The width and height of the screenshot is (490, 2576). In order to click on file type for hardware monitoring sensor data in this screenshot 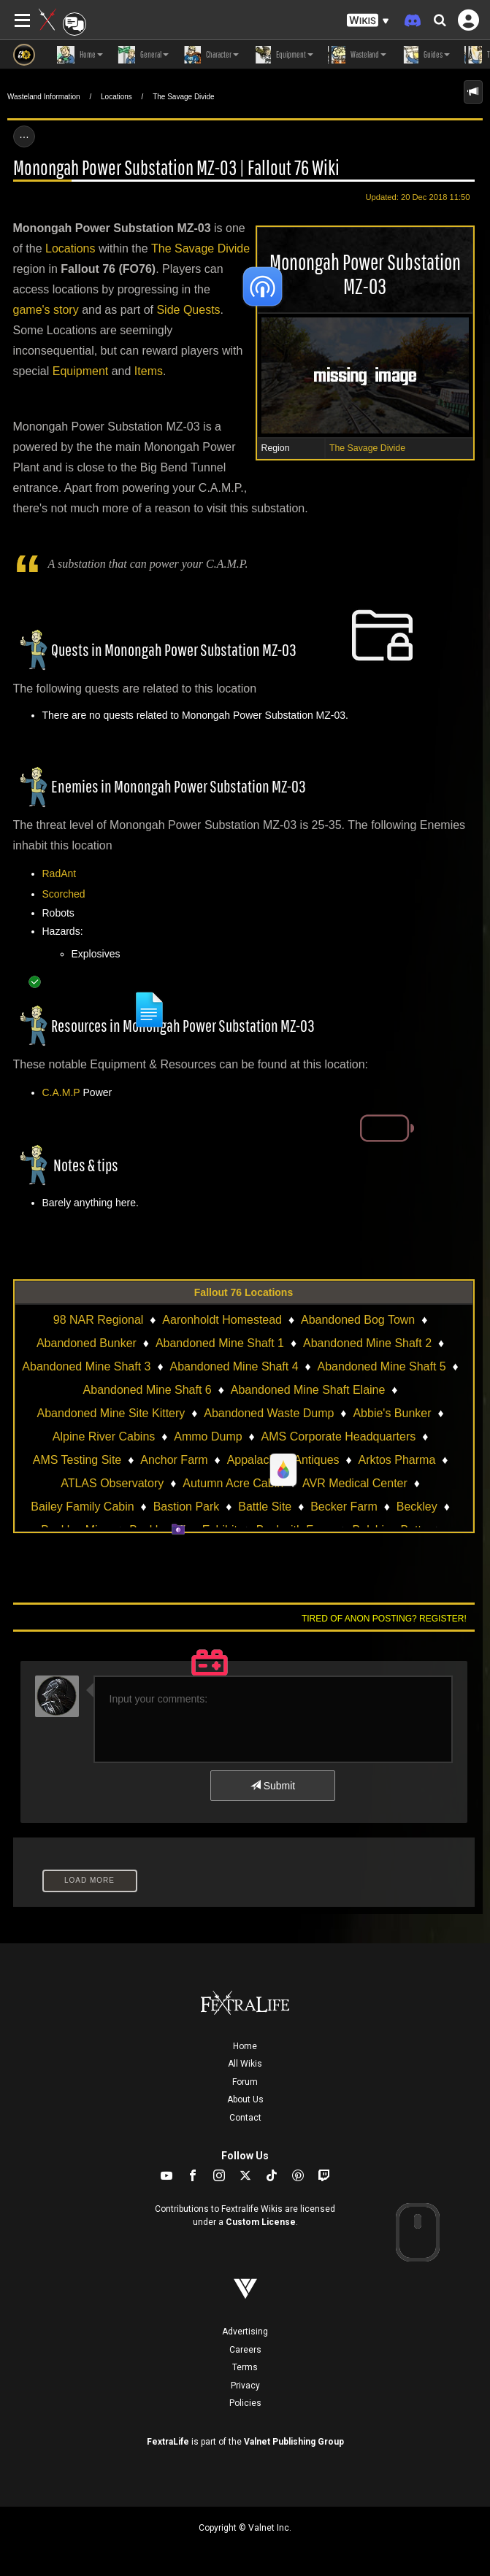, I will do `click(283, 1470)`.